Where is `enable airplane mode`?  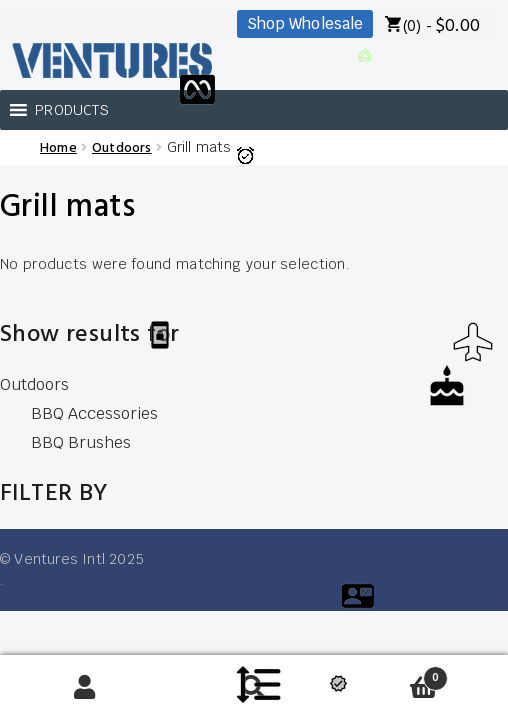 enable airplane mode is located at coordinates (473, 342).